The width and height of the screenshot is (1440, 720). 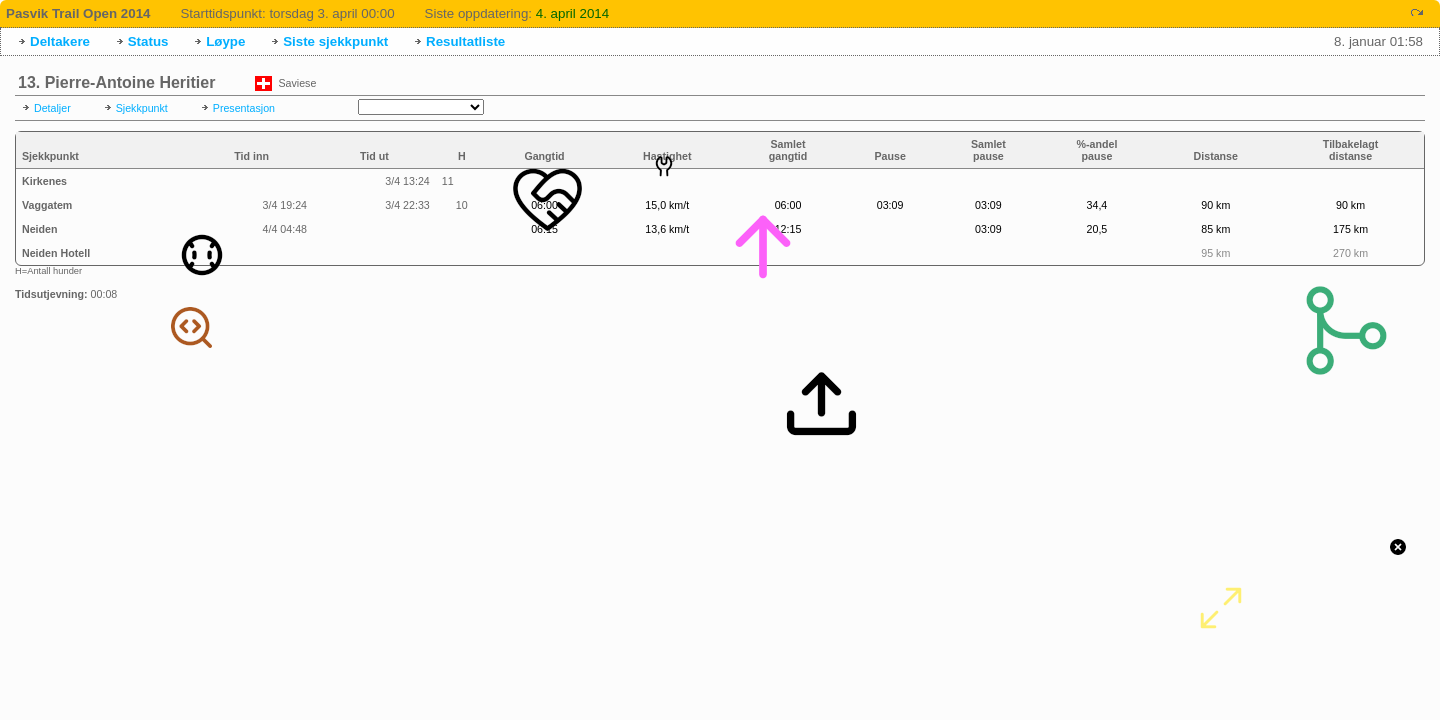 What do you see at coordinates (191, 327) in the screenshot?
I see `scan or search through code` at bounding box center [191, 327].